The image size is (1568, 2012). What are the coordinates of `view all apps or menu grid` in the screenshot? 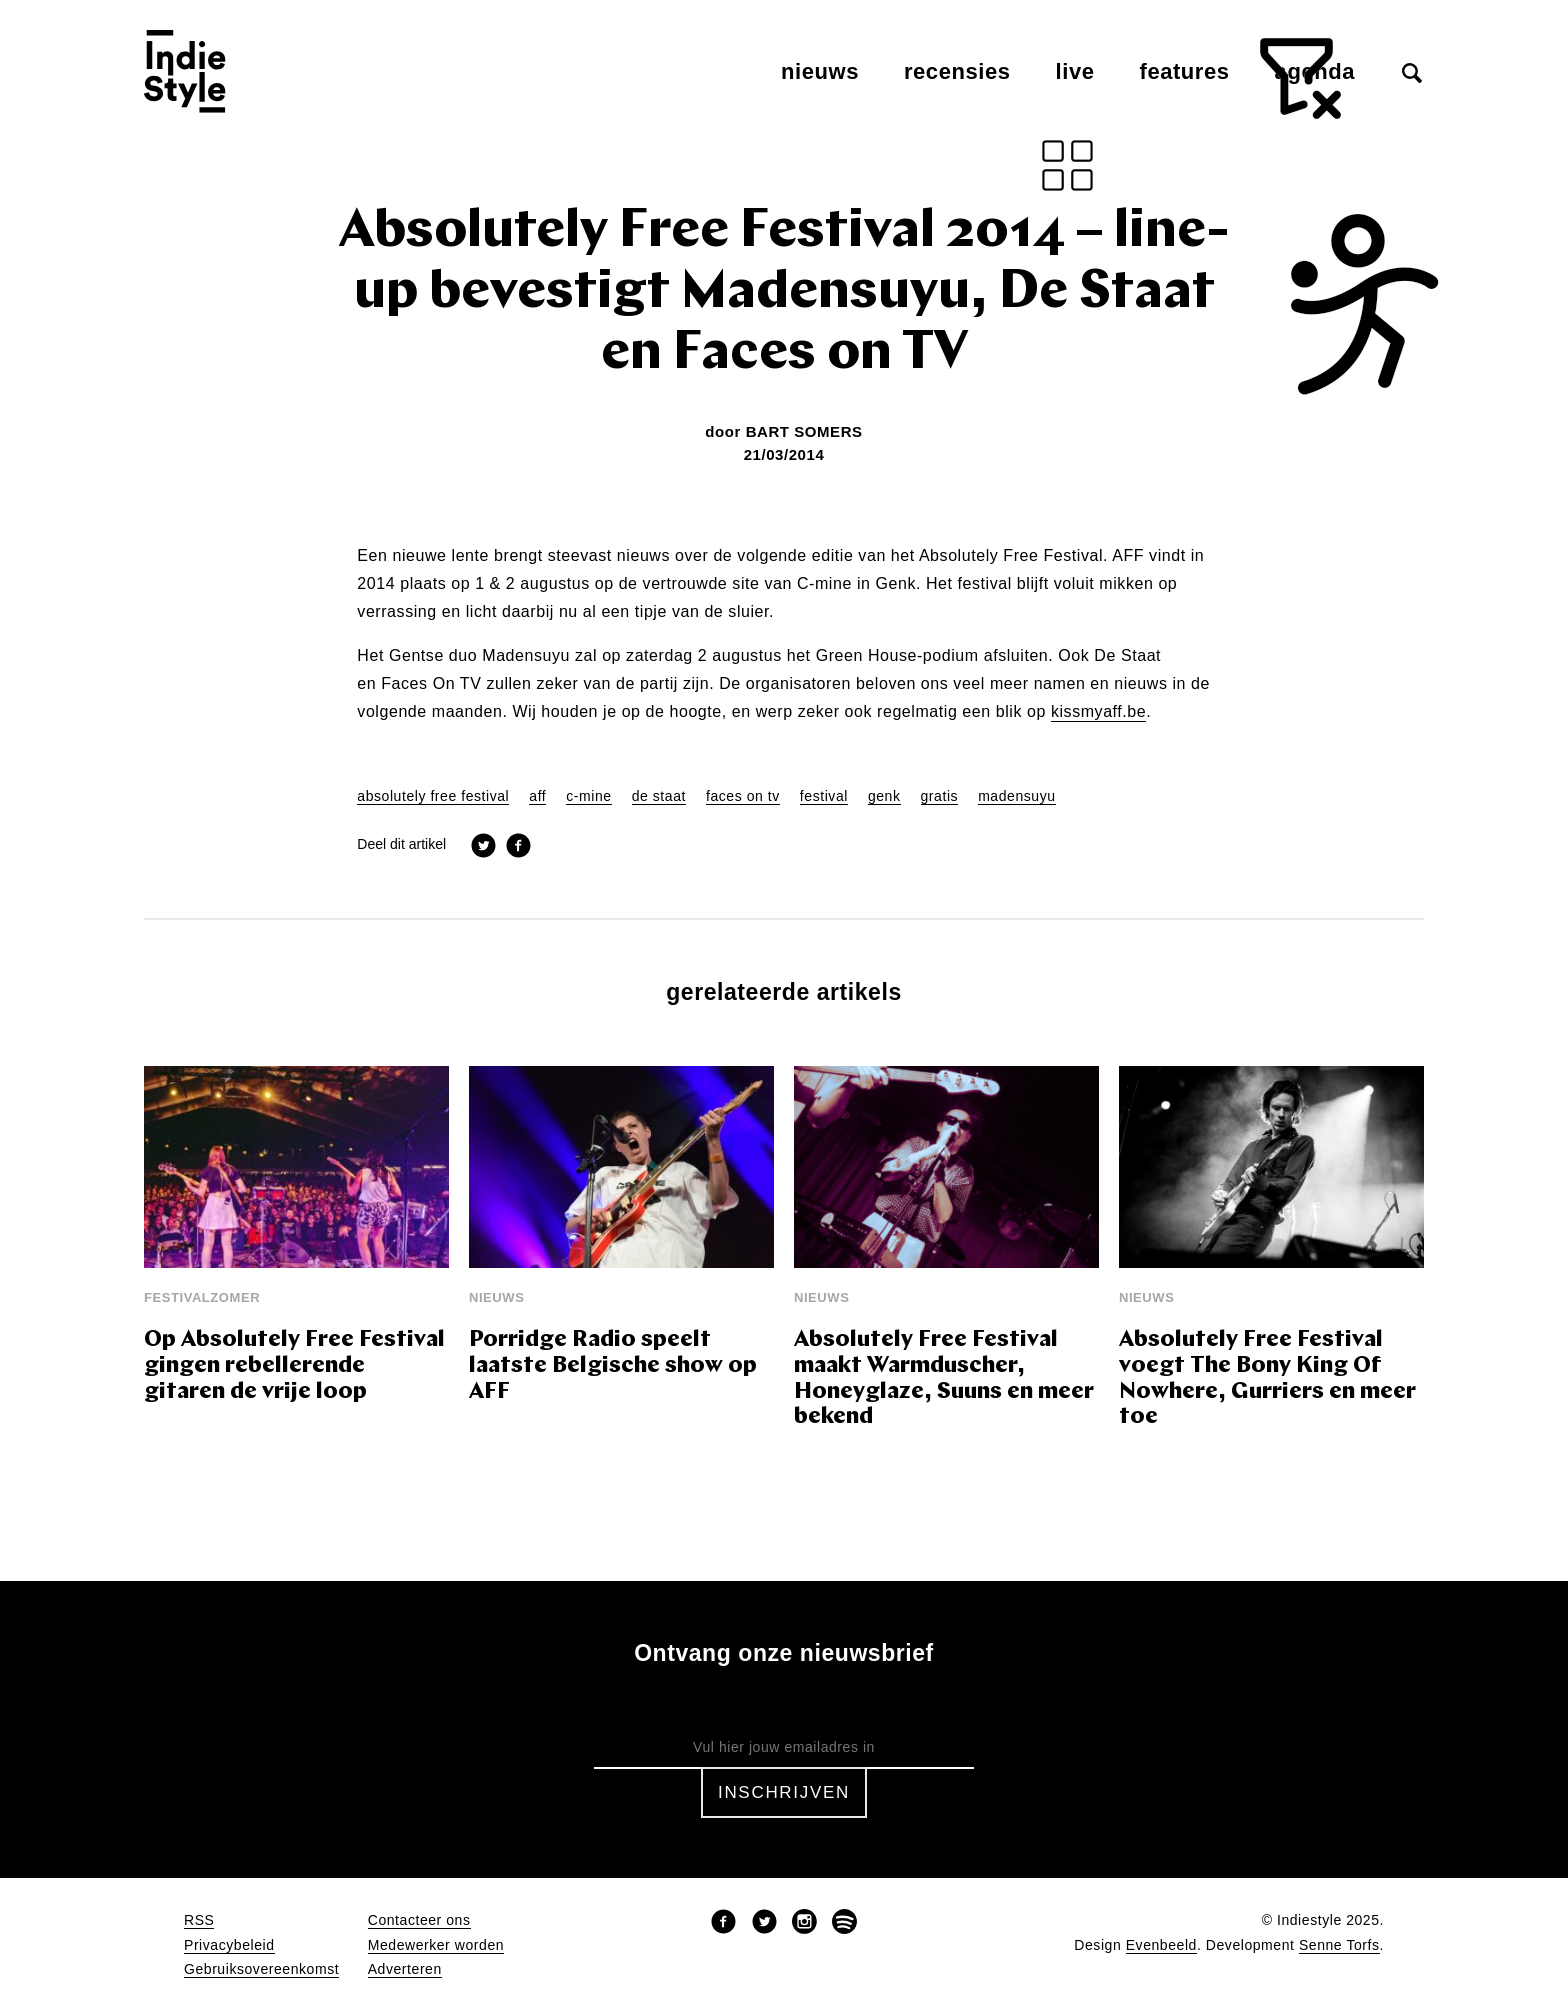 It's located at (1067, 165).